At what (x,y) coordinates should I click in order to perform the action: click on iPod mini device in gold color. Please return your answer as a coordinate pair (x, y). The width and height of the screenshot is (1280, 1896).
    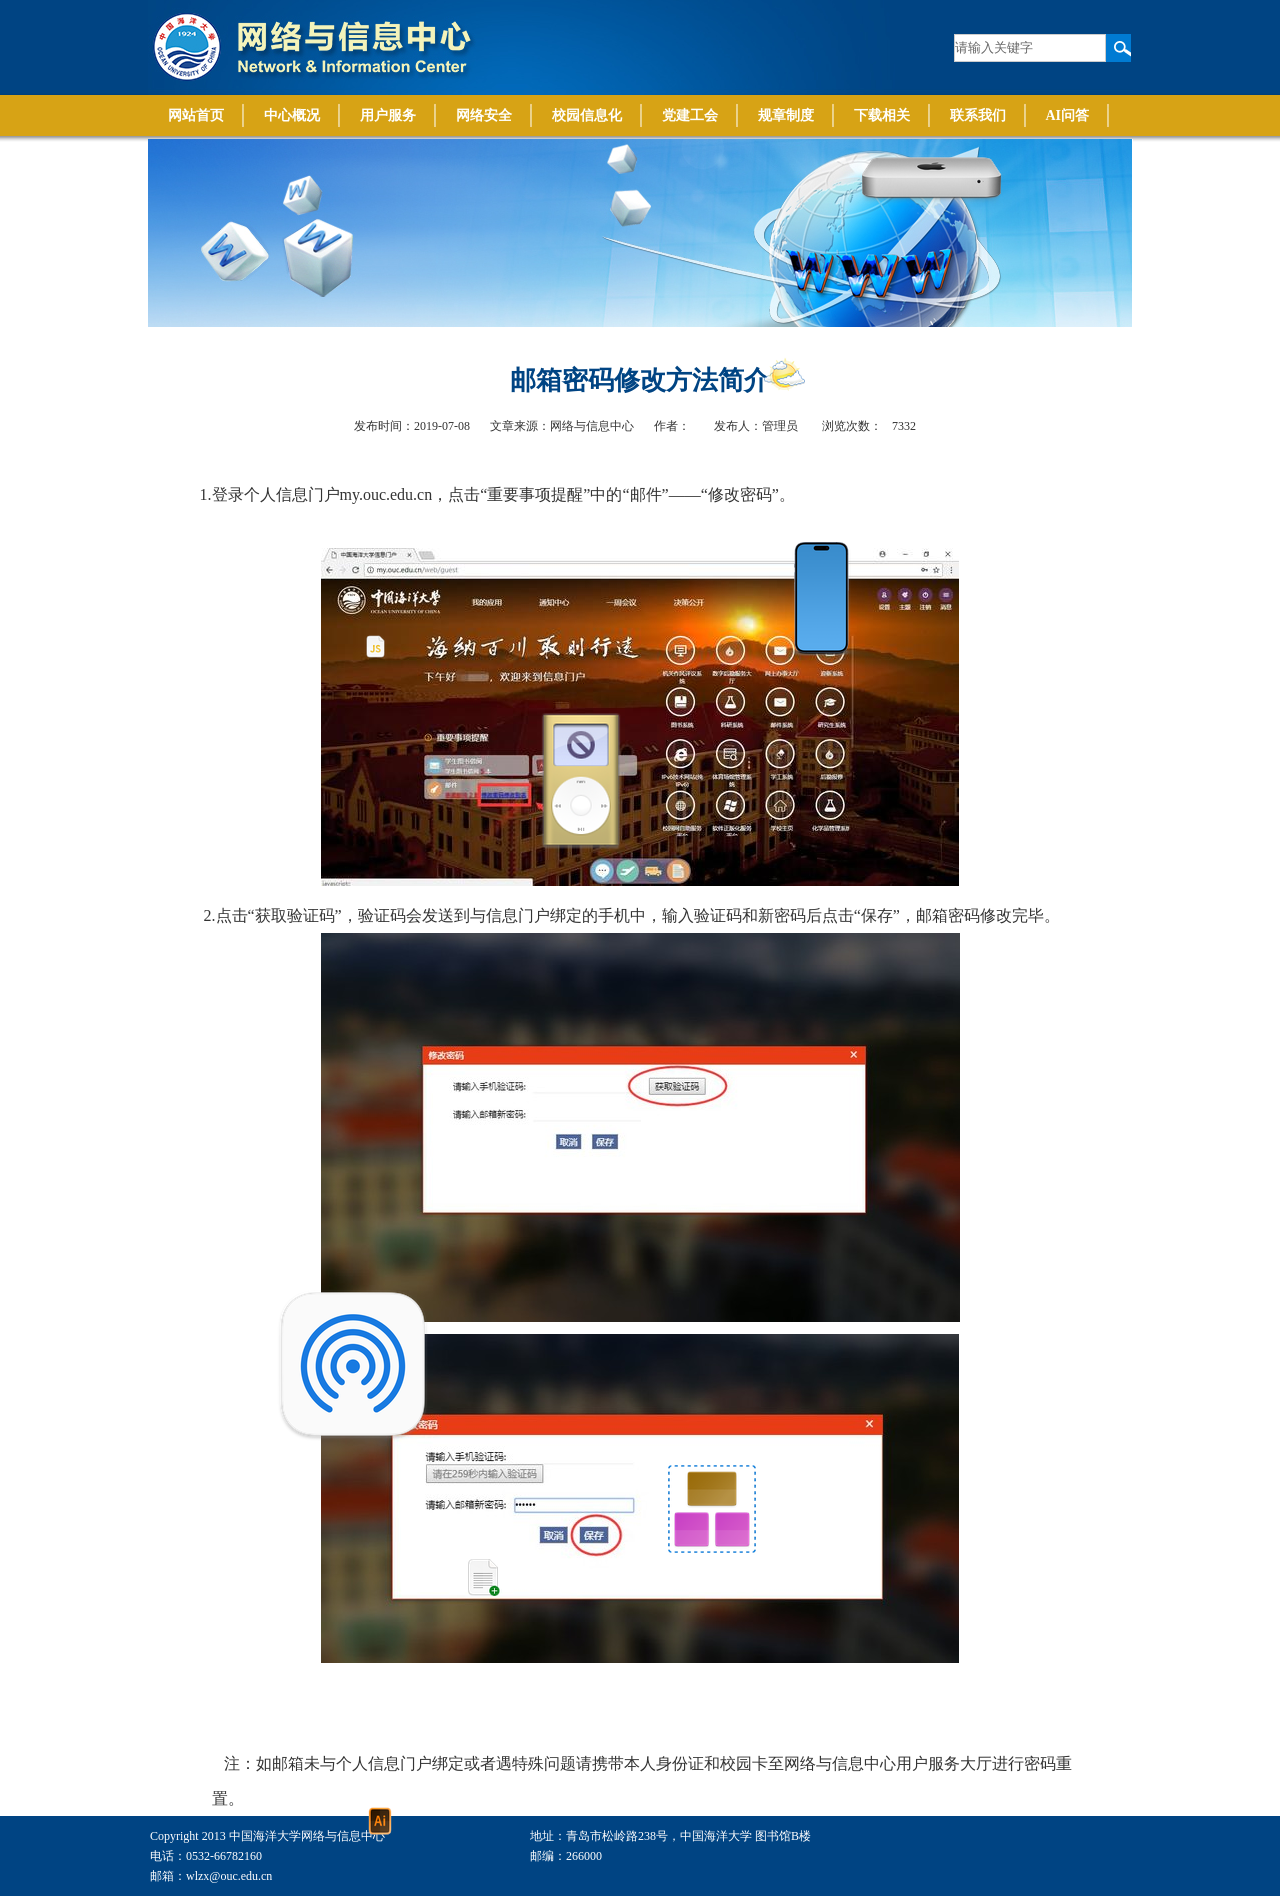
    Looking at the image, I should click on (581, 781).